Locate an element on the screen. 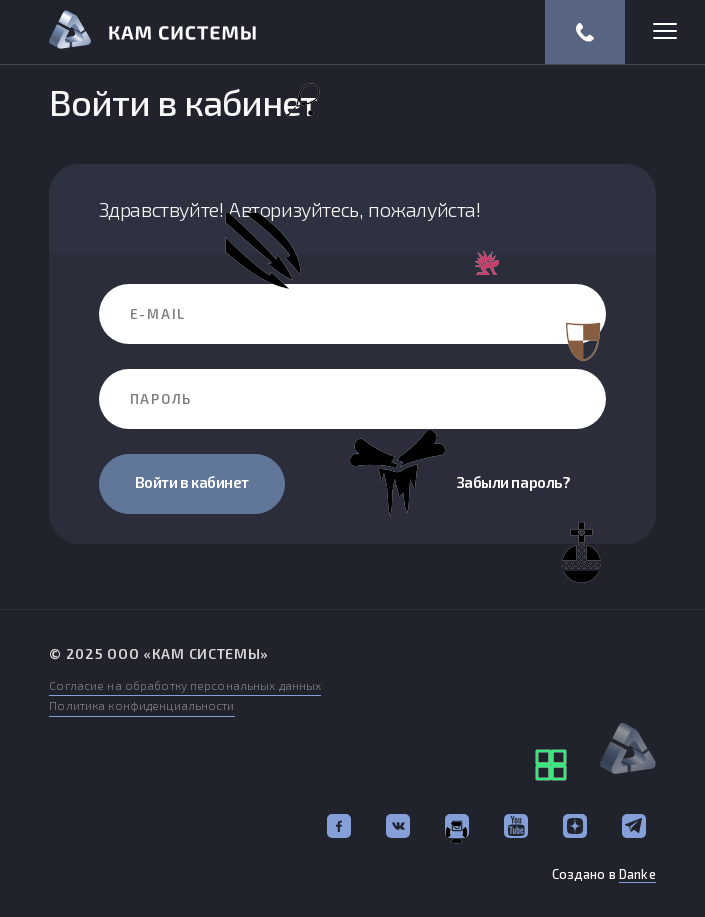 Image resolution: width=705 pixels, height=917 pixels. indicates verified or protected status is located at coordinates (583, 342).